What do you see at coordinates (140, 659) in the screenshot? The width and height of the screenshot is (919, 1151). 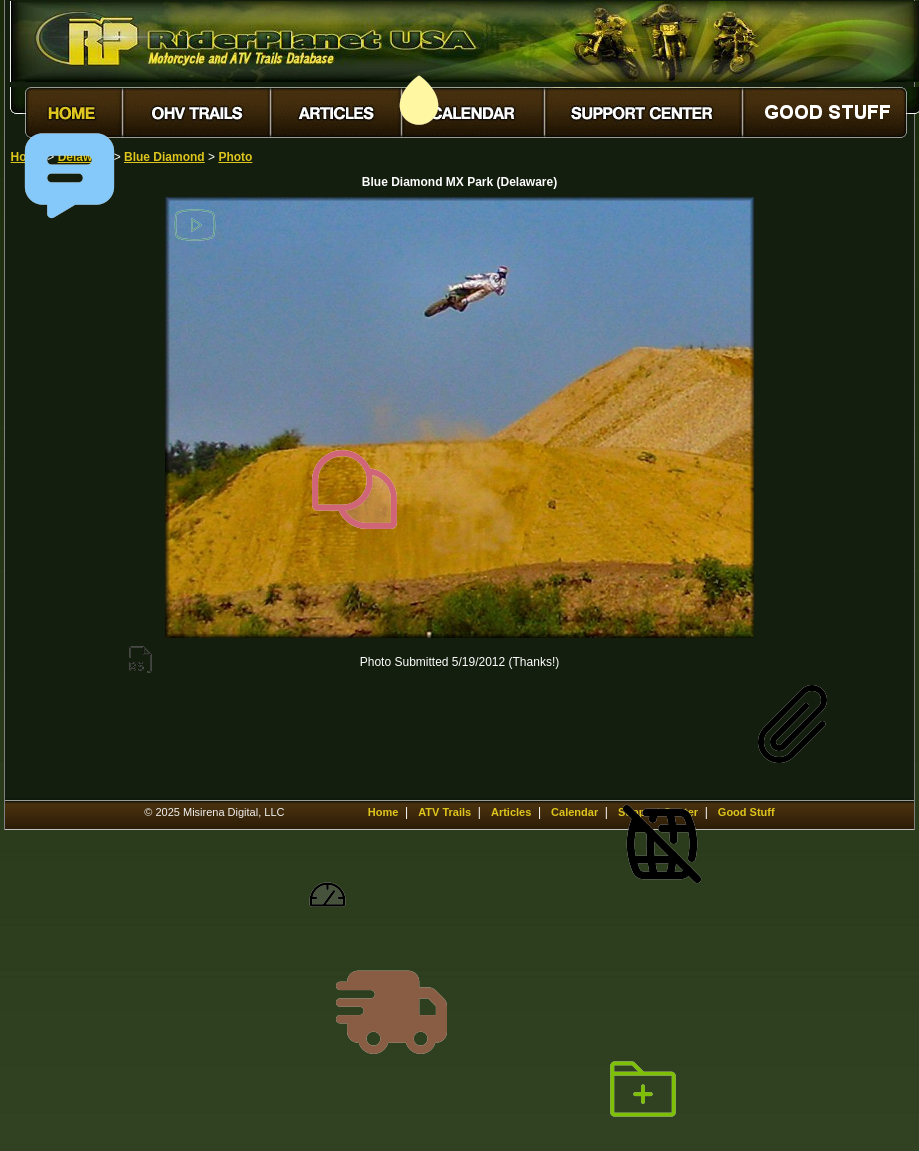 I see `a Rust source code file` at bounding box center [140, 659].